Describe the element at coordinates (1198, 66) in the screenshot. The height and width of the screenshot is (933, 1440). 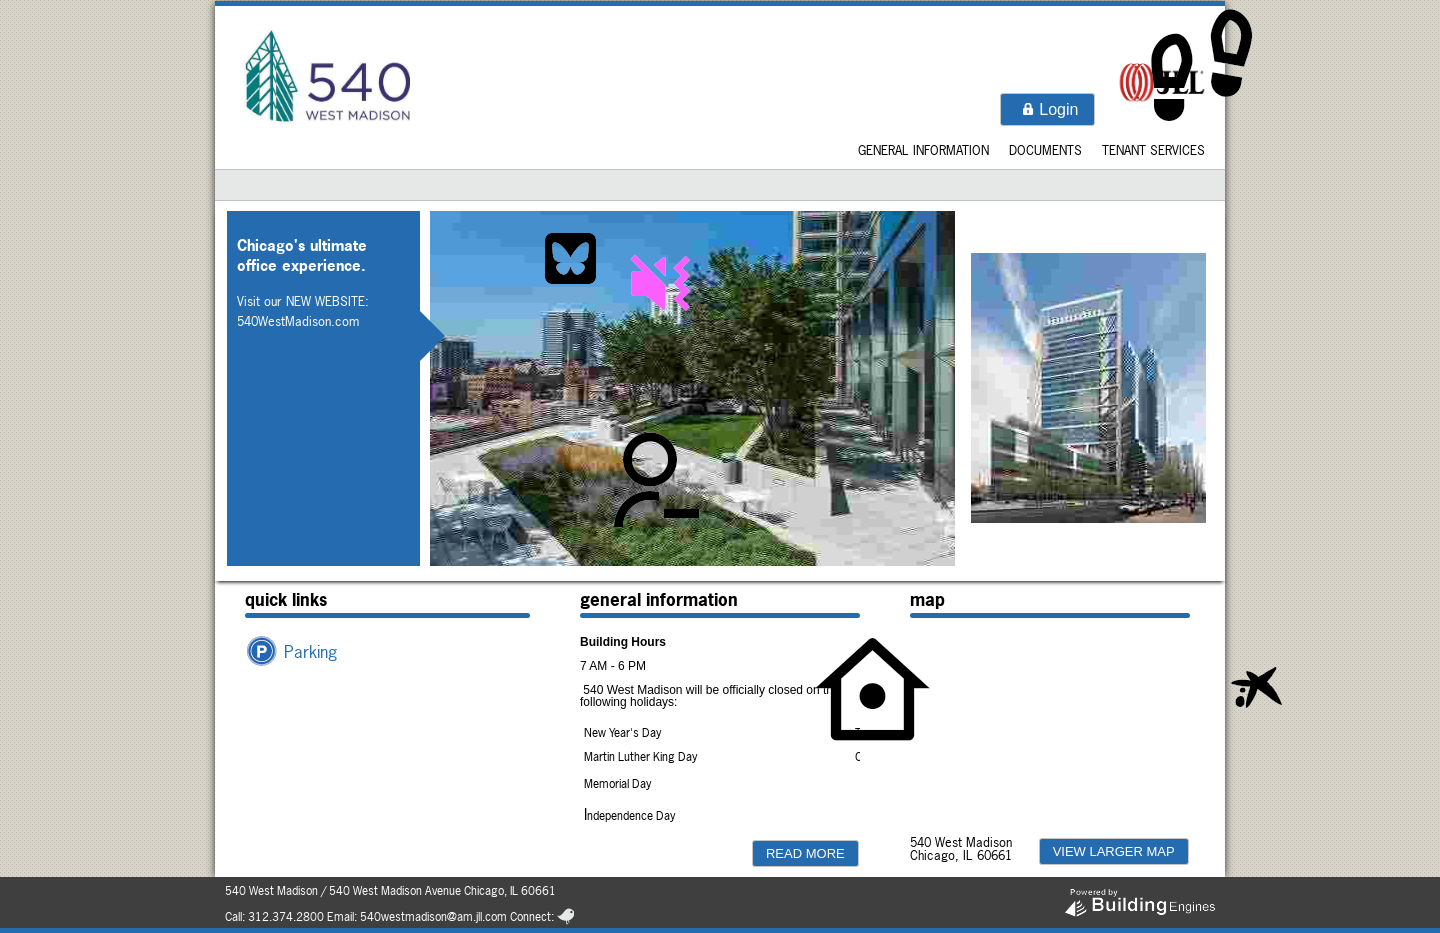
I see `view walking directions or pedestrian route` at that location.